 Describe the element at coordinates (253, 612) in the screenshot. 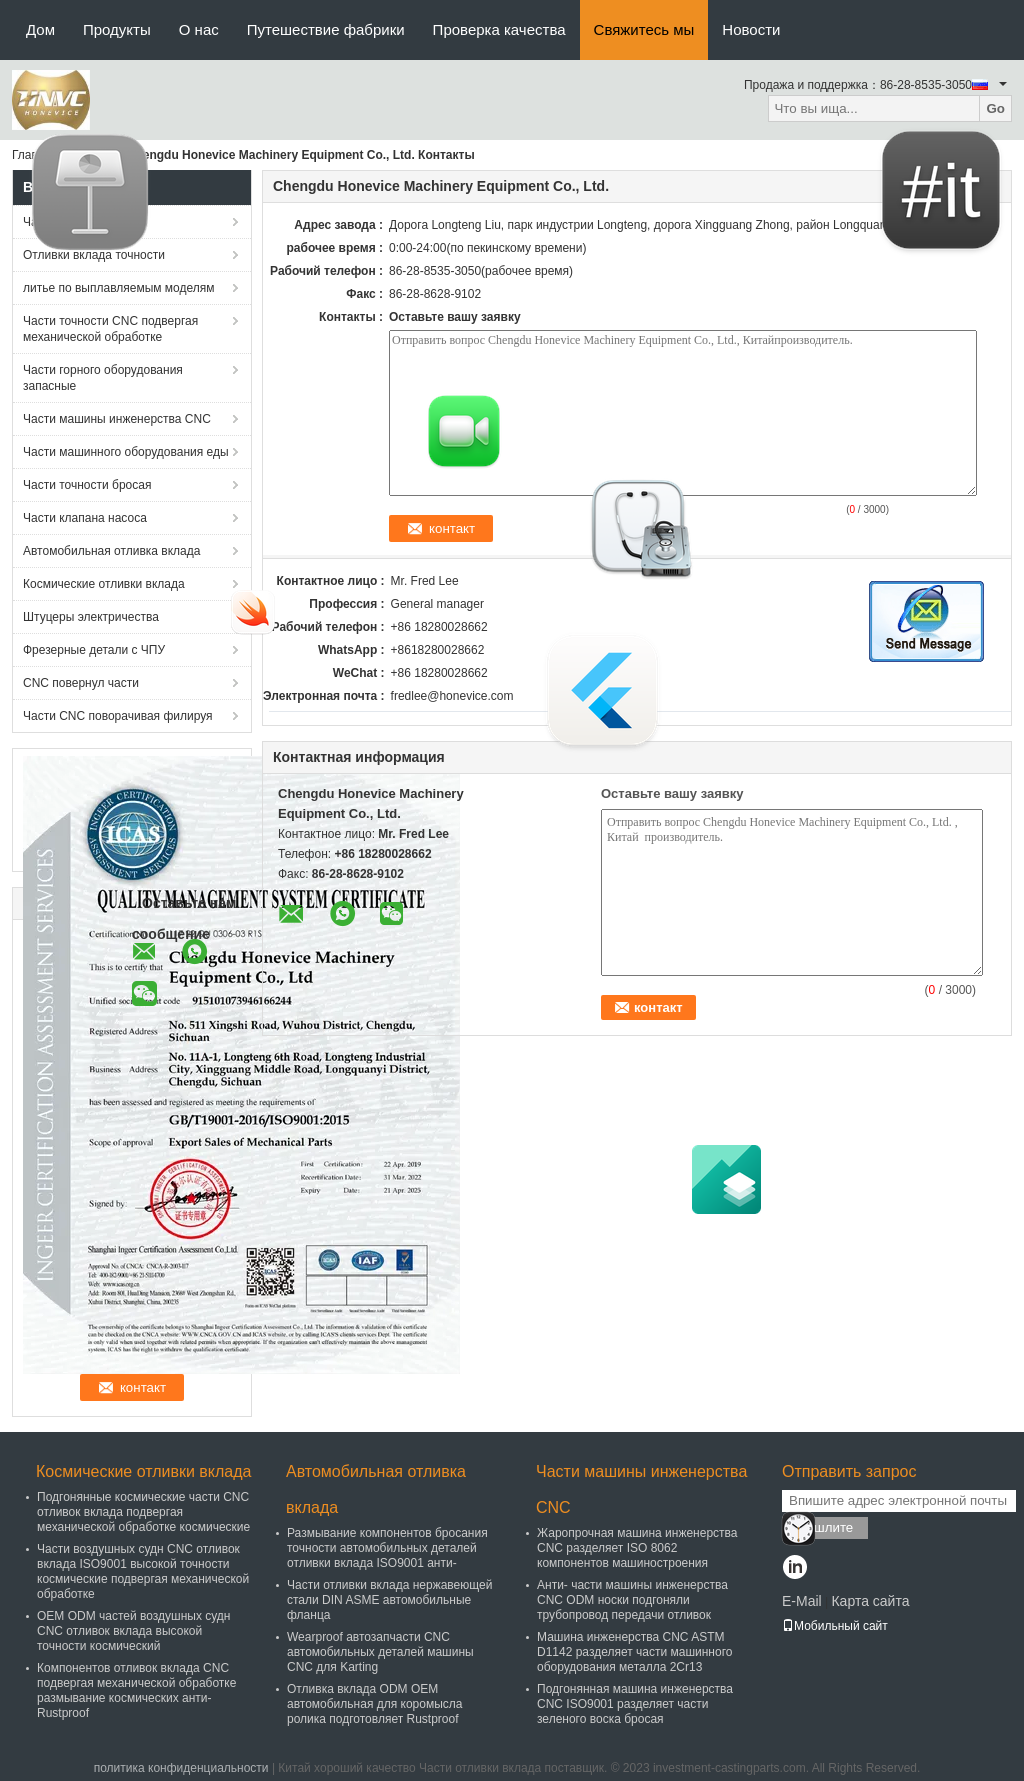

I see `open Swift Playgrounds app` at that location.